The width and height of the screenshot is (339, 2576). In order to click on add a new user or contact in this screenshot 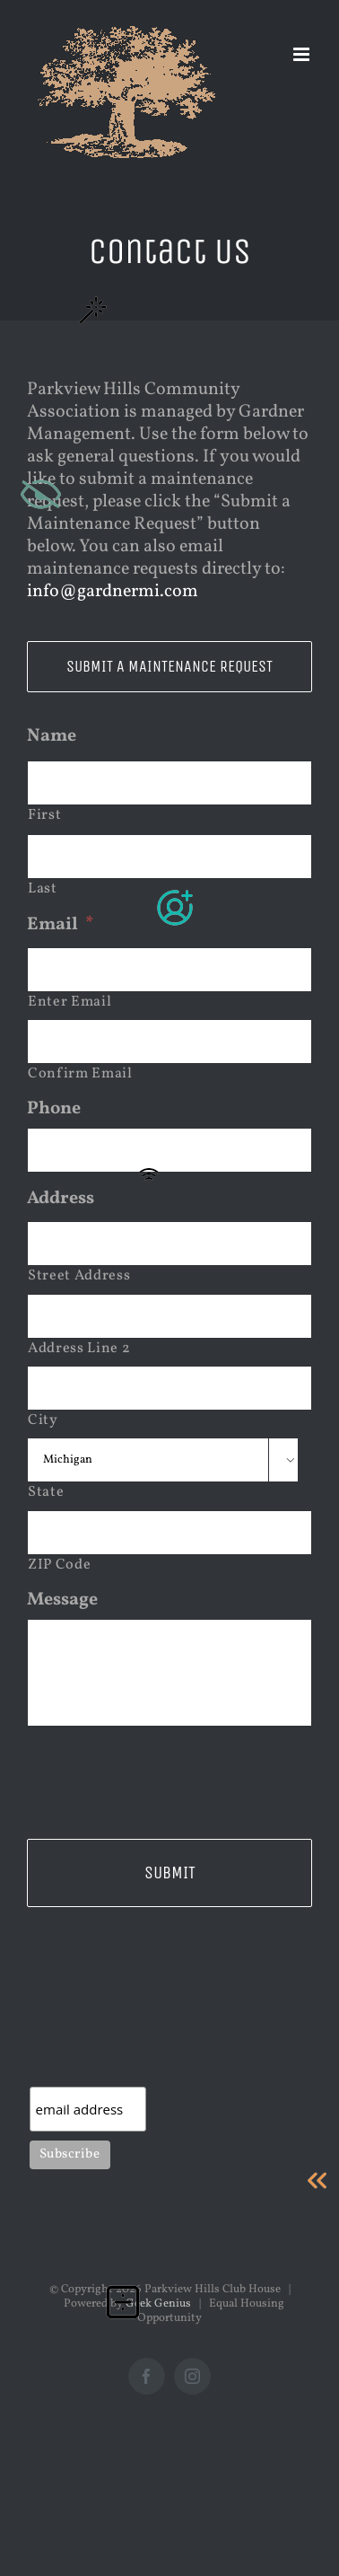, I will do `click(175, 908)`.